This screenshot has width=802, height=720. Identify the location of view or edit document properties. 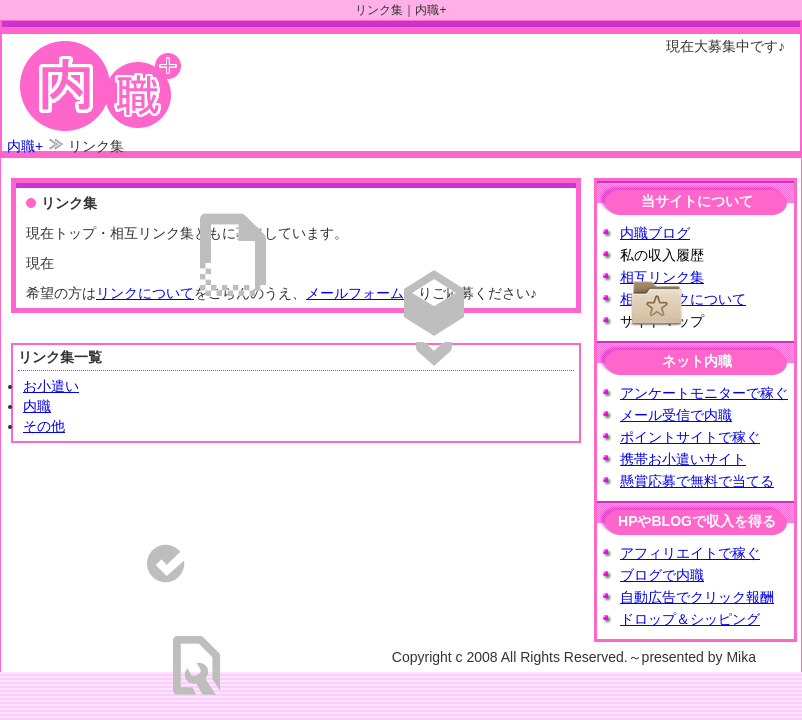
(196, 663).